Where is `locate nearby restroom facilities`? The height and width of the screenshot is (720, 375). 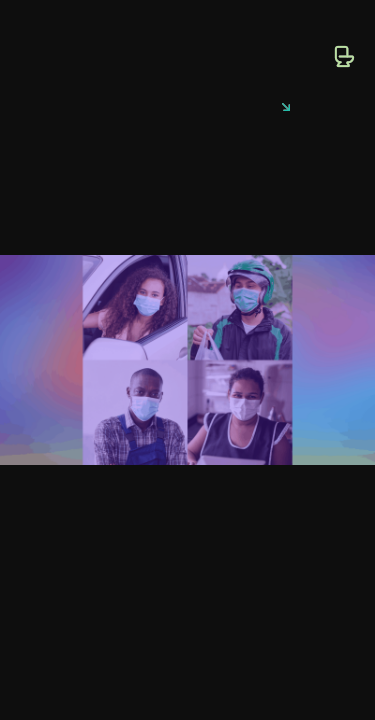
locate nearby restroom facilities is located at coordinates (344, 56).